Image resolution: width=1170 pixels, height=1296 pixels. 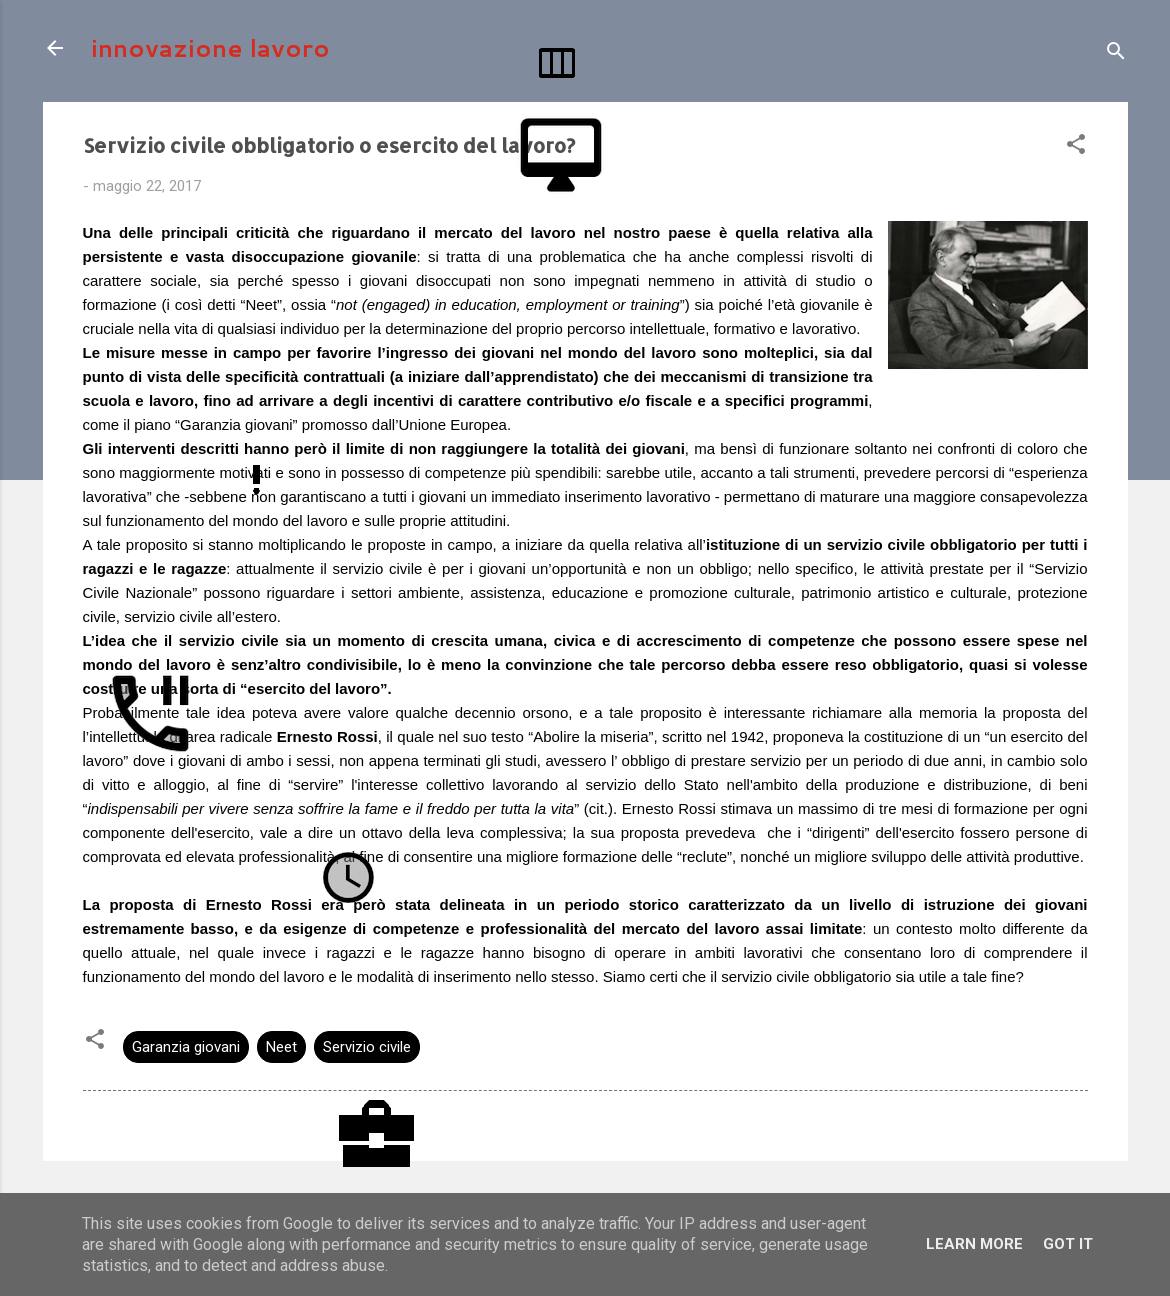 What do you see at coordinates (557, 63) in the screenshot?
I see `switch to week view in calendar` at bounding box center [557, 63].